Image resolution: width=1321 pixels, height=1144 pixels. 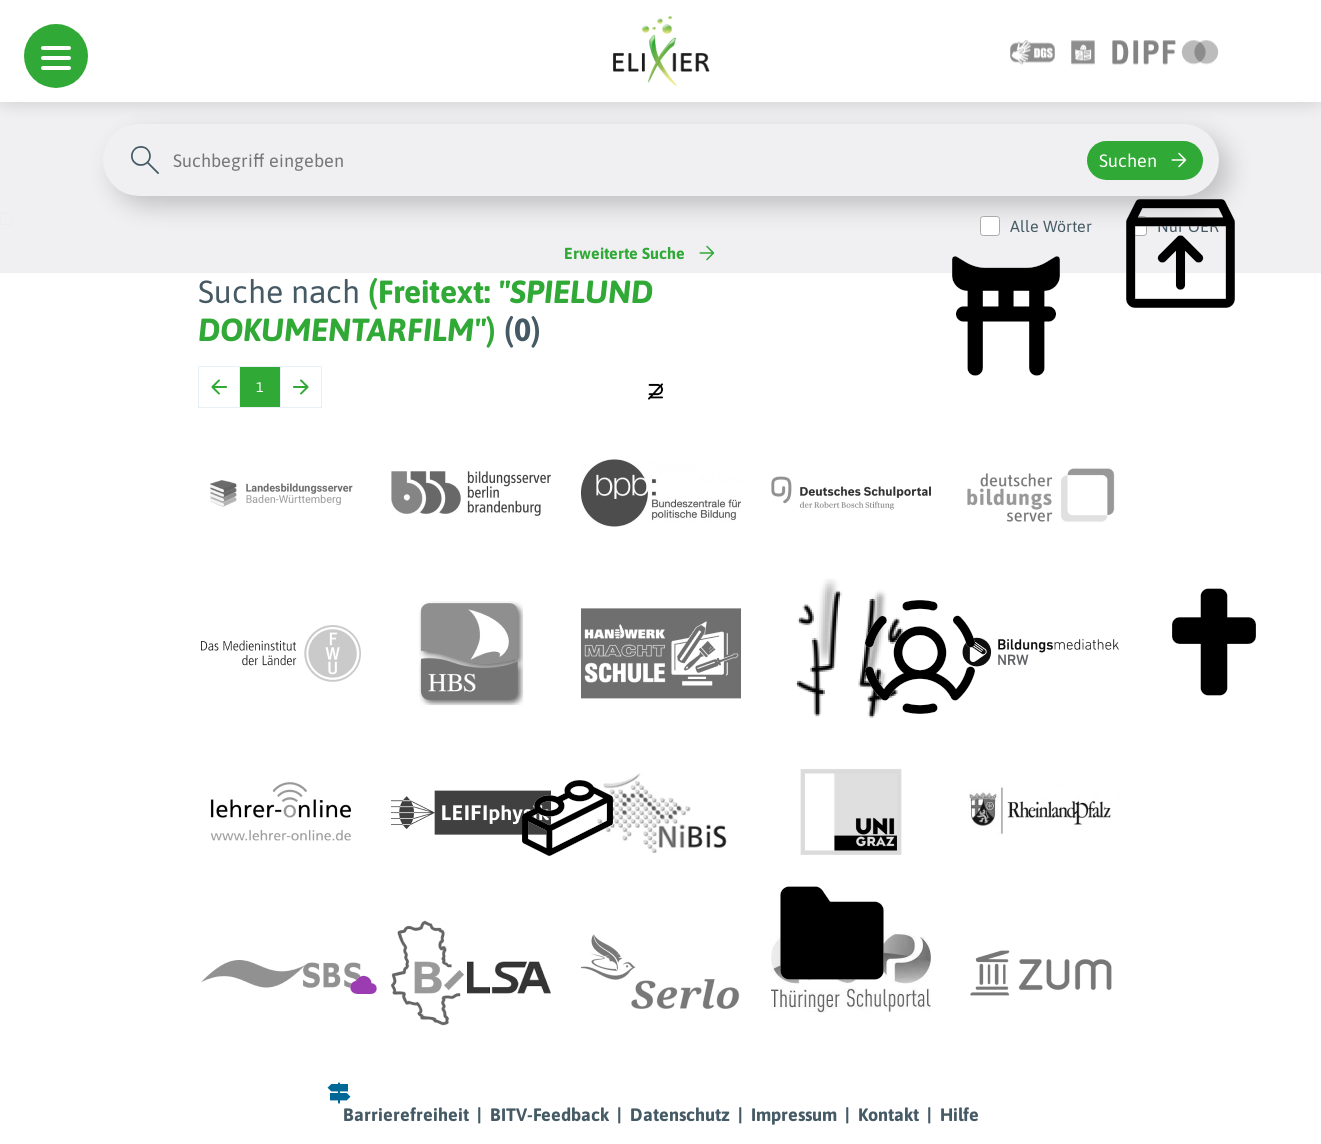 I want to click on indicates Japanese culture or travel content, so click(x=1006, y=314).